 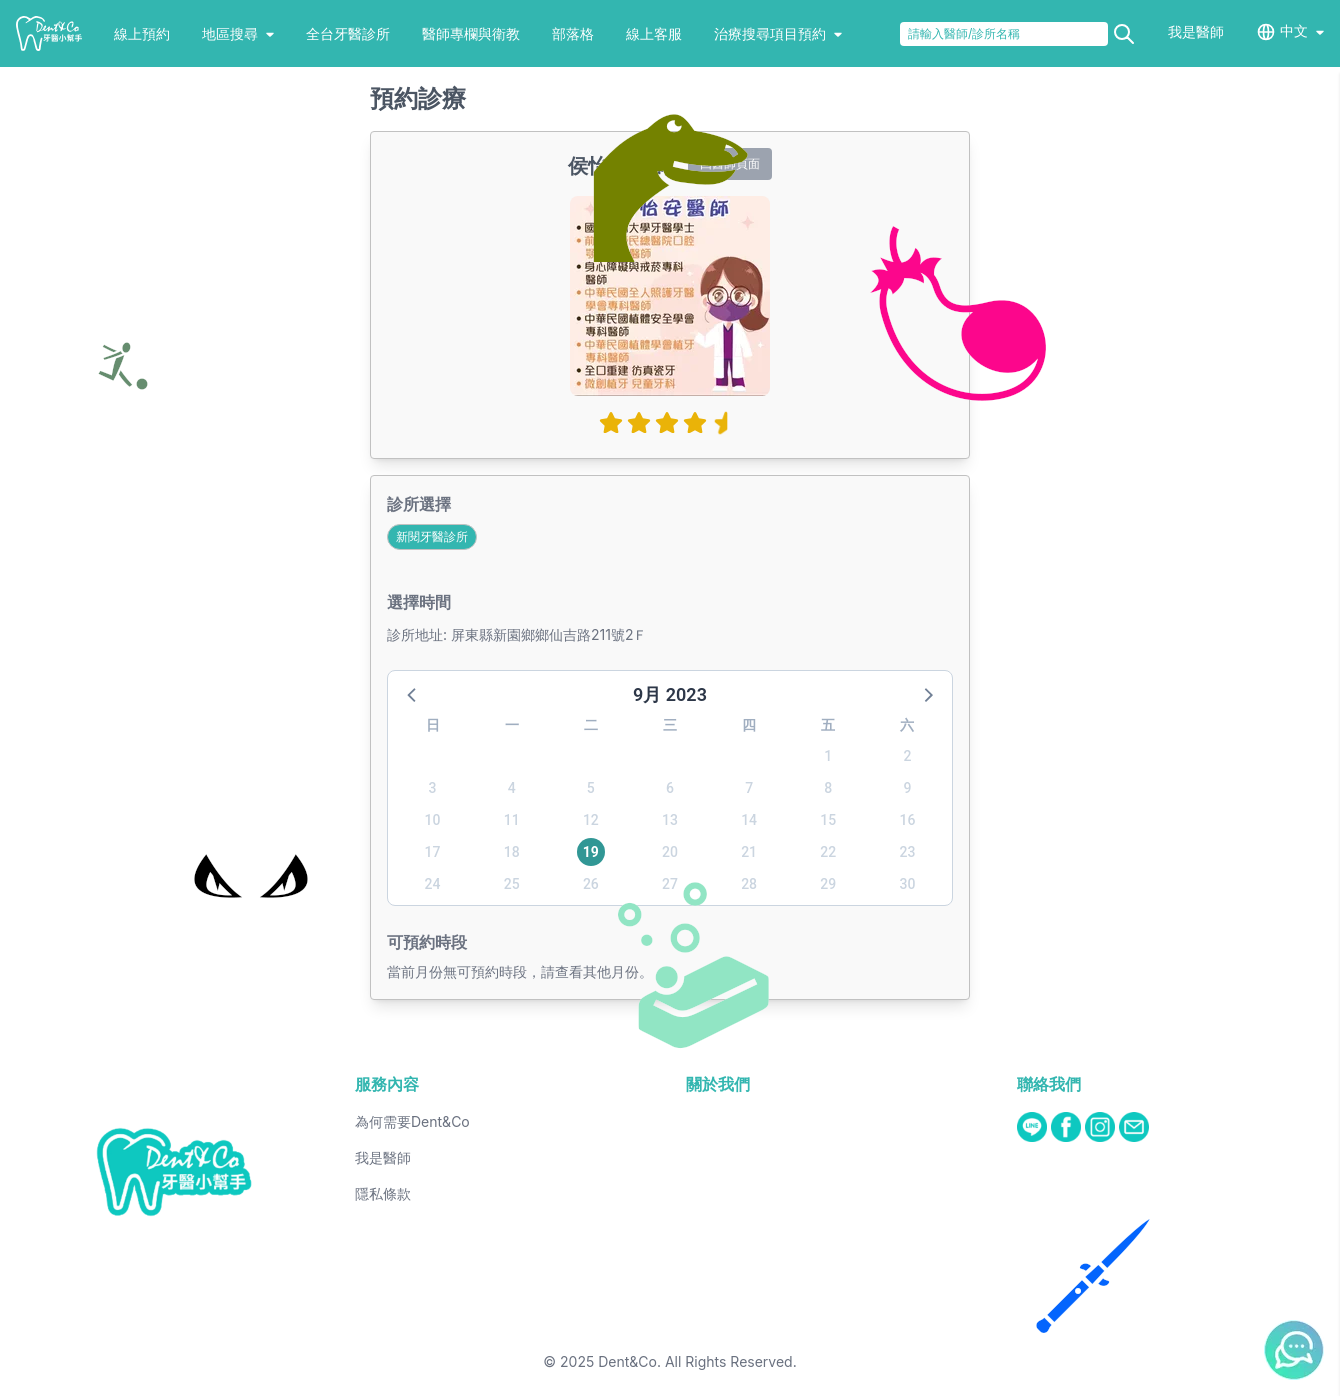 What do you see at coordinates (958, 314) in the screenshot?
I see `select eggplant/aubergine ingredient` at bounding box center [958, 314].